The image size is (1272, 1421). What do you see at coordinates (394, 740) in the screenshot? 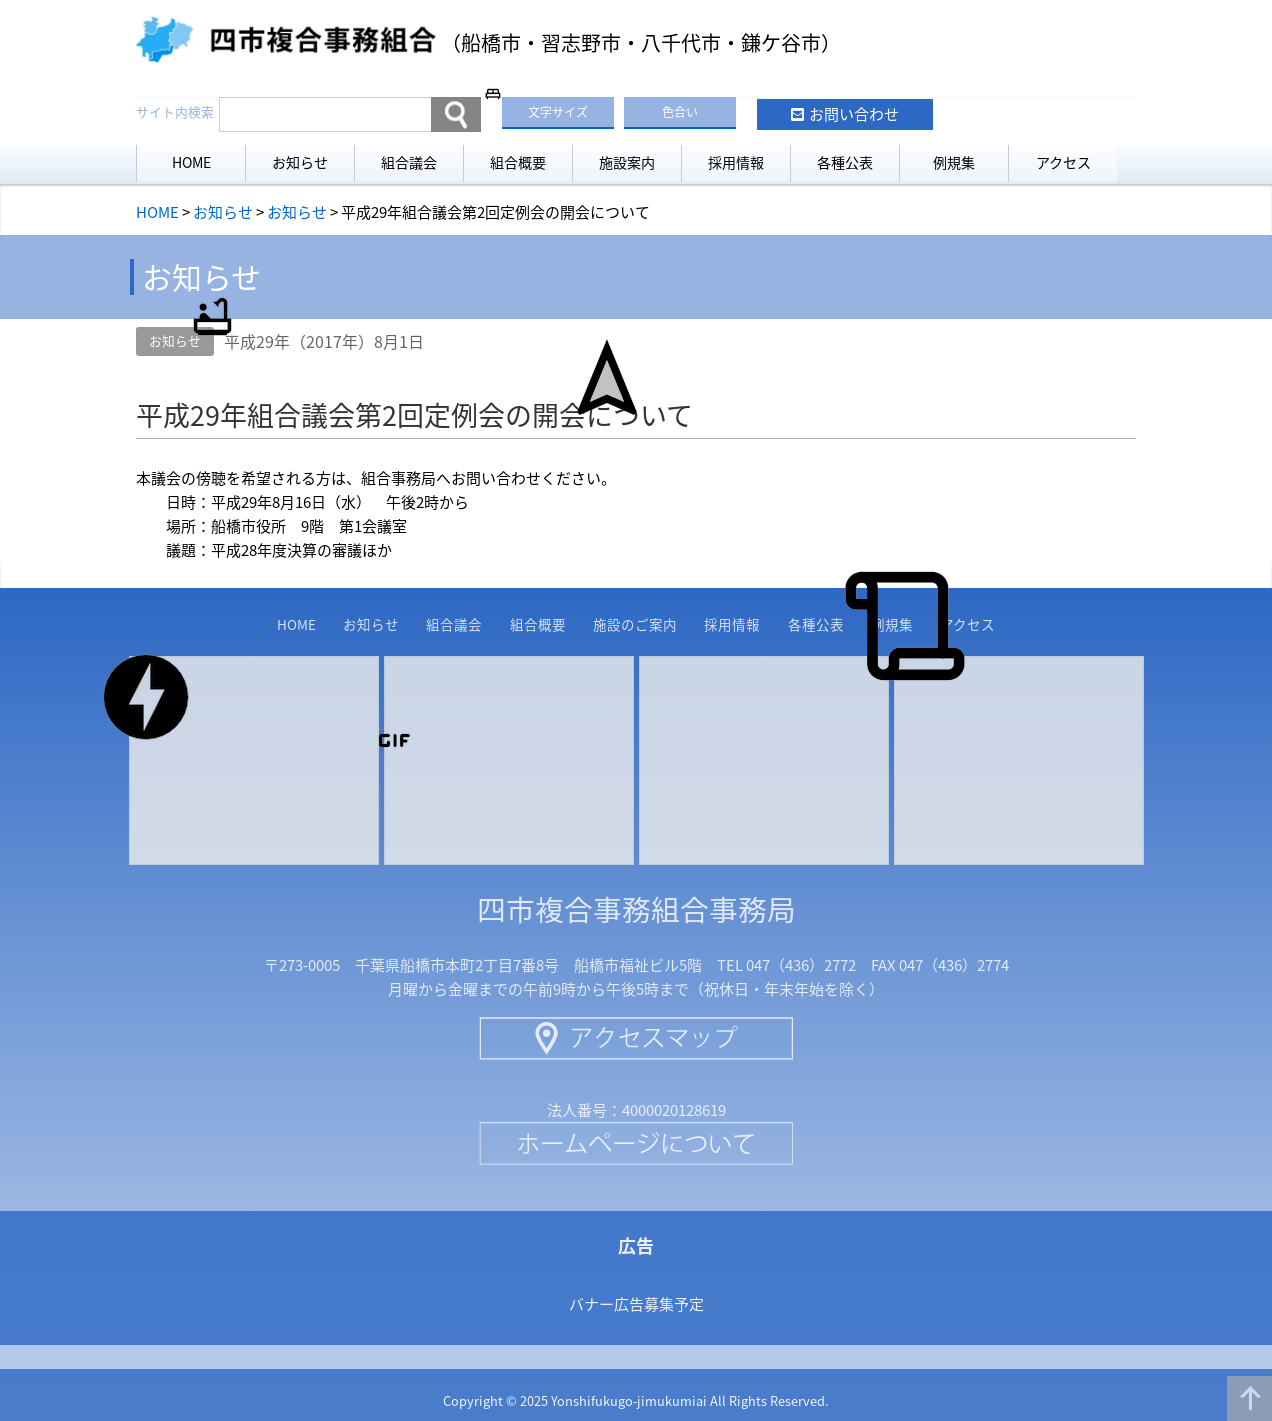
I see `insert a gif into your message` at bounding box center [394, 740].